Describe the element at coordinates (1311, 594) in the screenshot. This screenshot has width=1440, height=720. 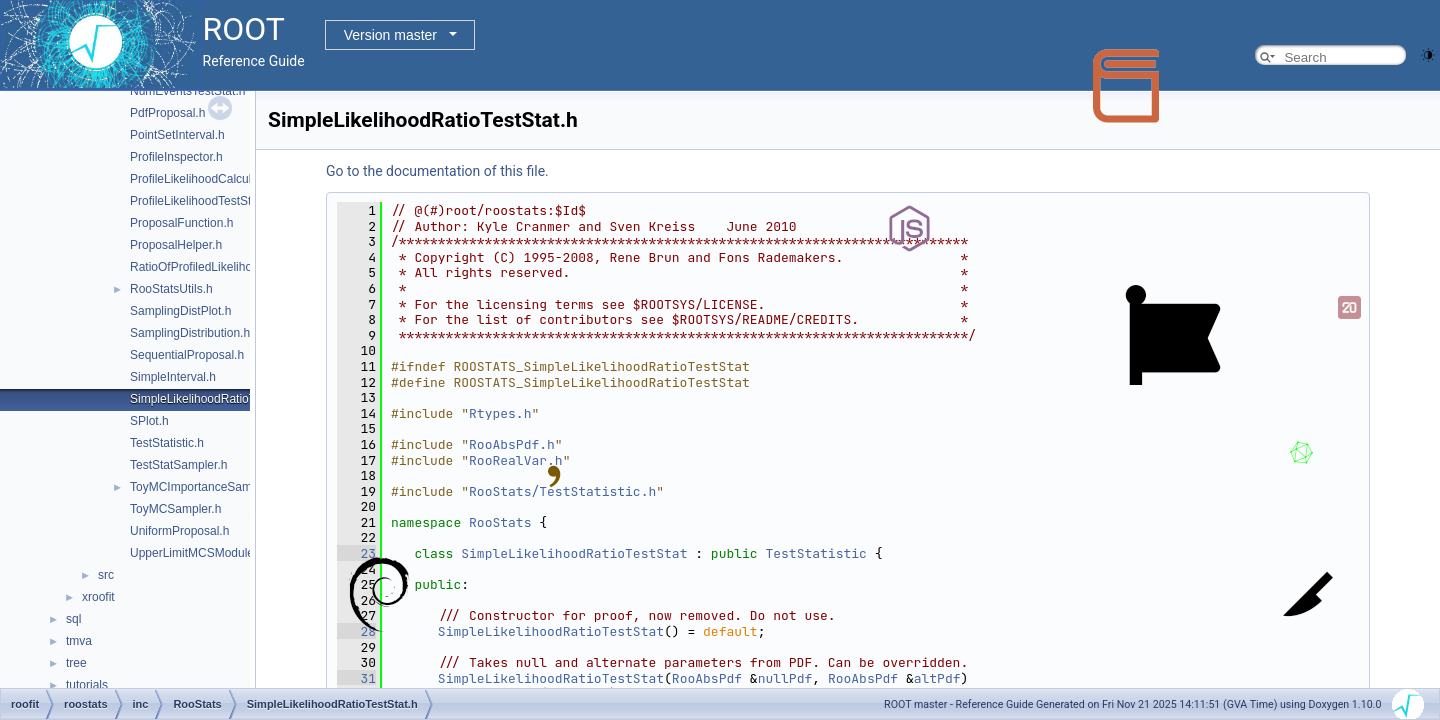
I see `slice or cut selected object` at that location.